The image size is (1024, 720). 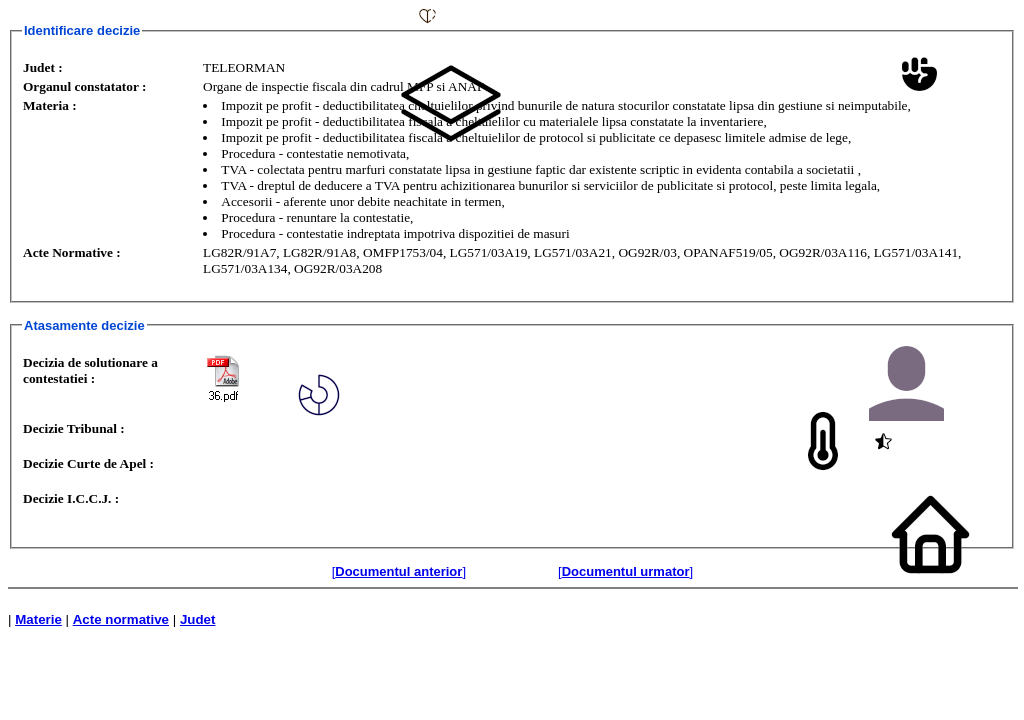 I want to click on view current temperature reading, so click(x=823, y=441).